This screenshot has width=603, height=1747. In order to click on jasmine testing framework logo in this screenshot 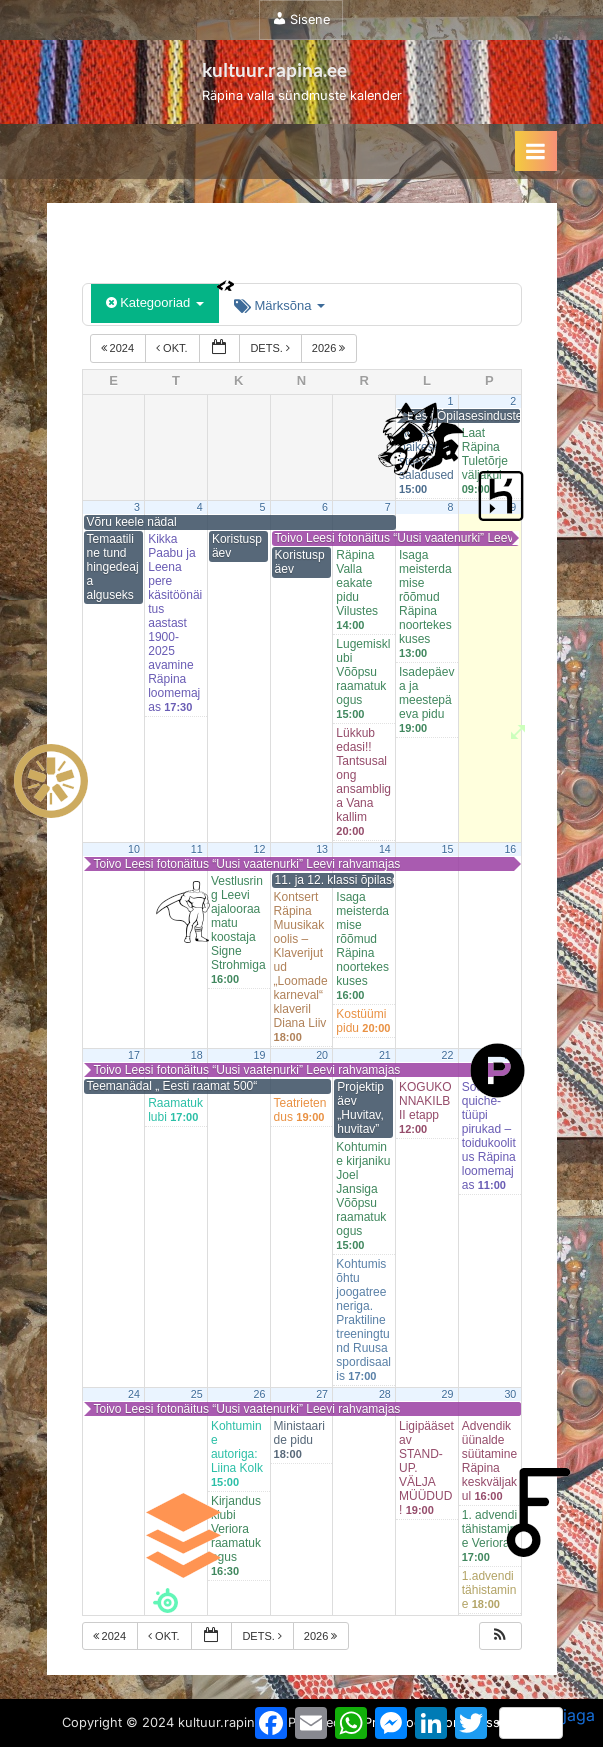, I will do `click(51, 781)`.